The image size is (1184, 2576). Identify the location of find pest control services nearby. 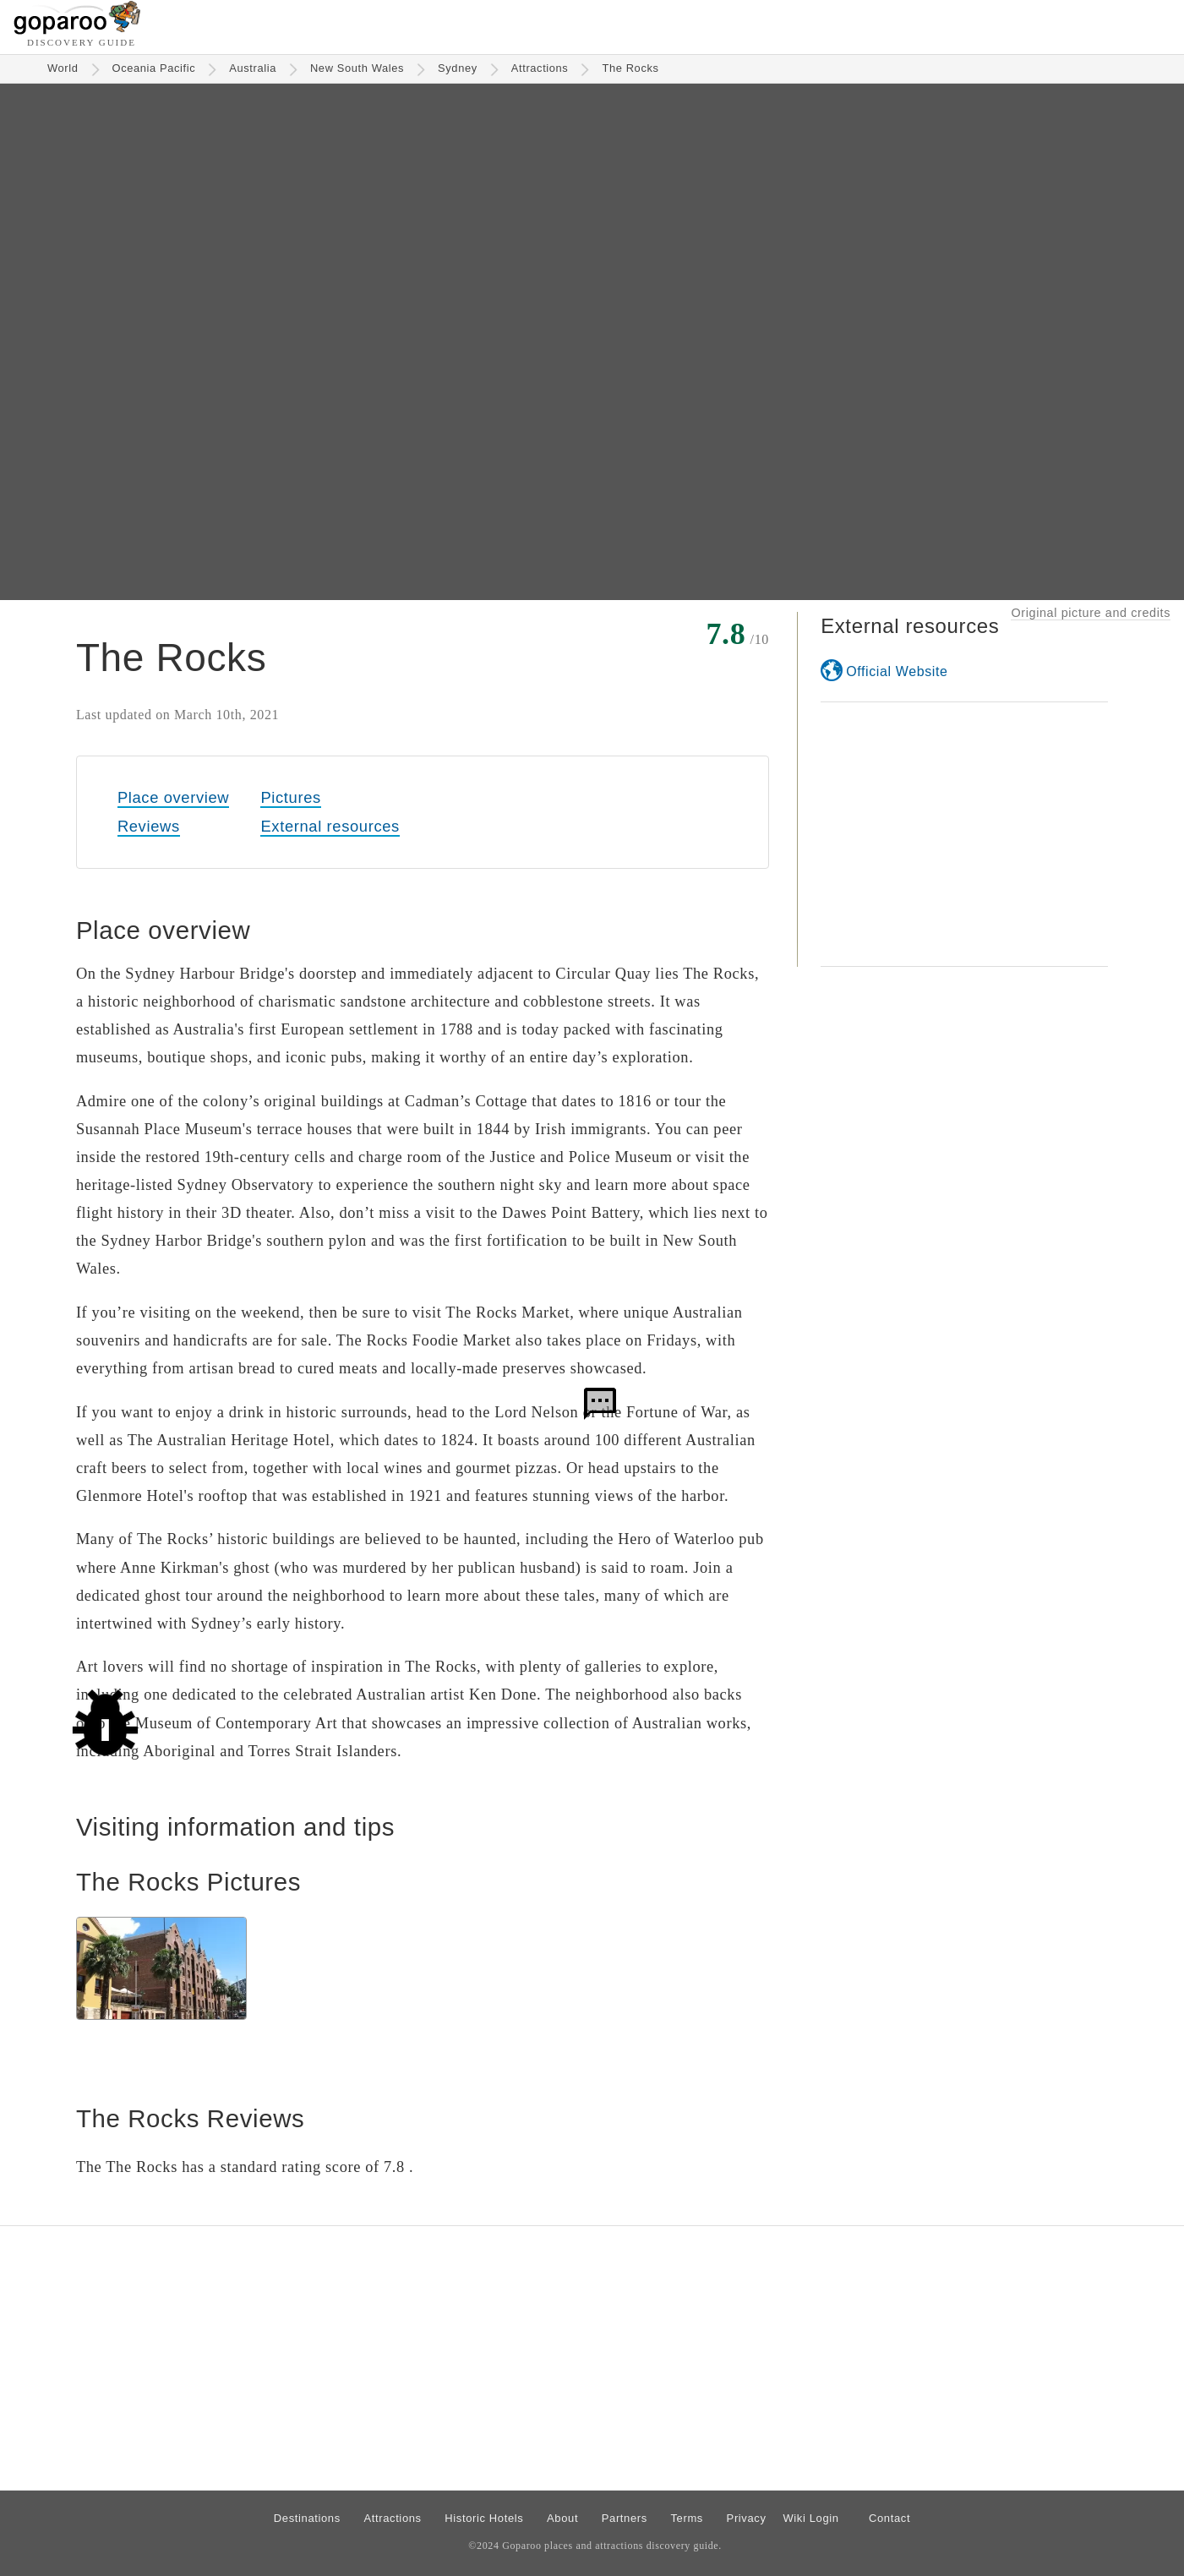
(105, 1722).